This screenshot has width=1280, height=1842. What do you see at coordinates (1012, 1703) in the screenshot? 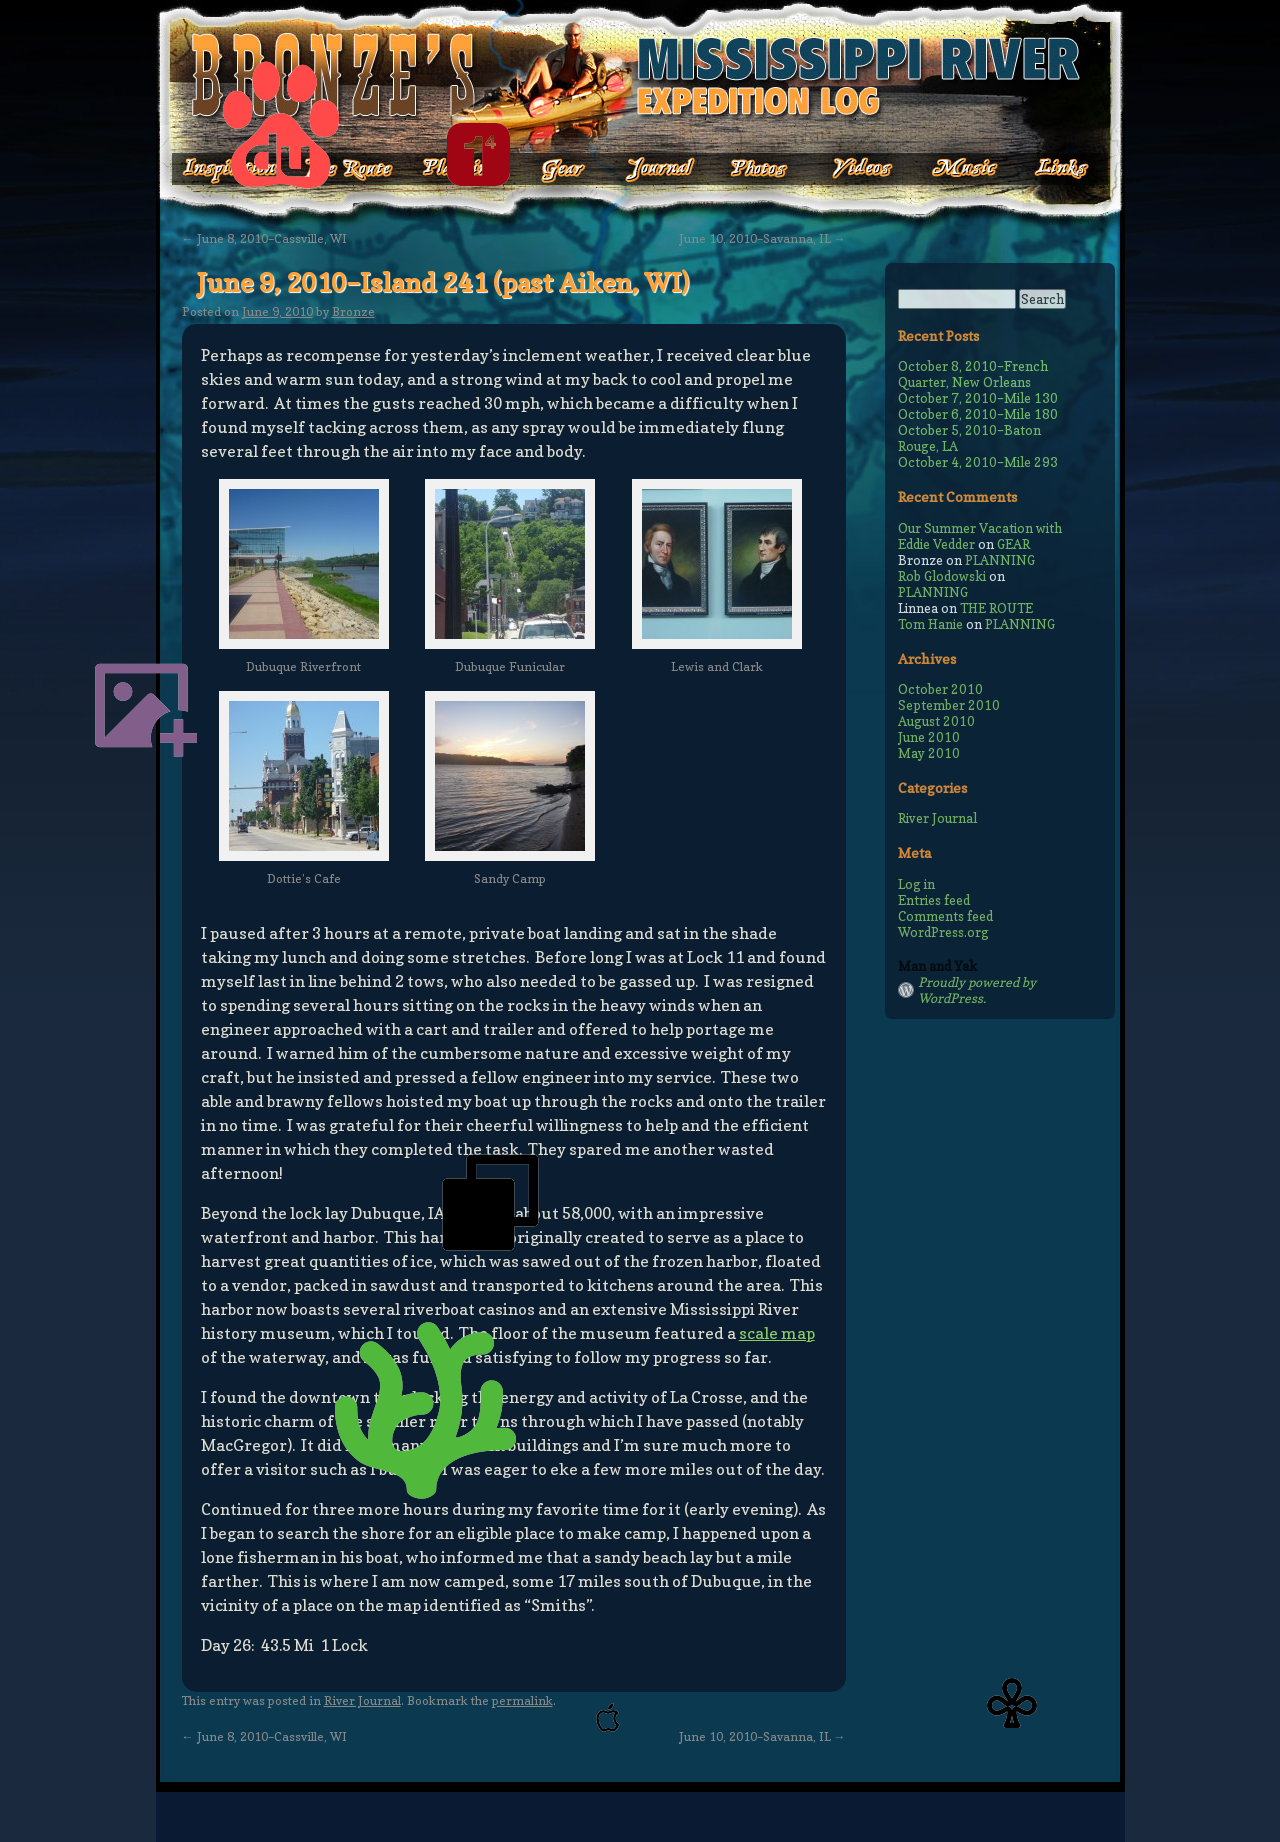
I see `represents the clubs suit in a card or poker game` at bounding box center [1012, 1703].